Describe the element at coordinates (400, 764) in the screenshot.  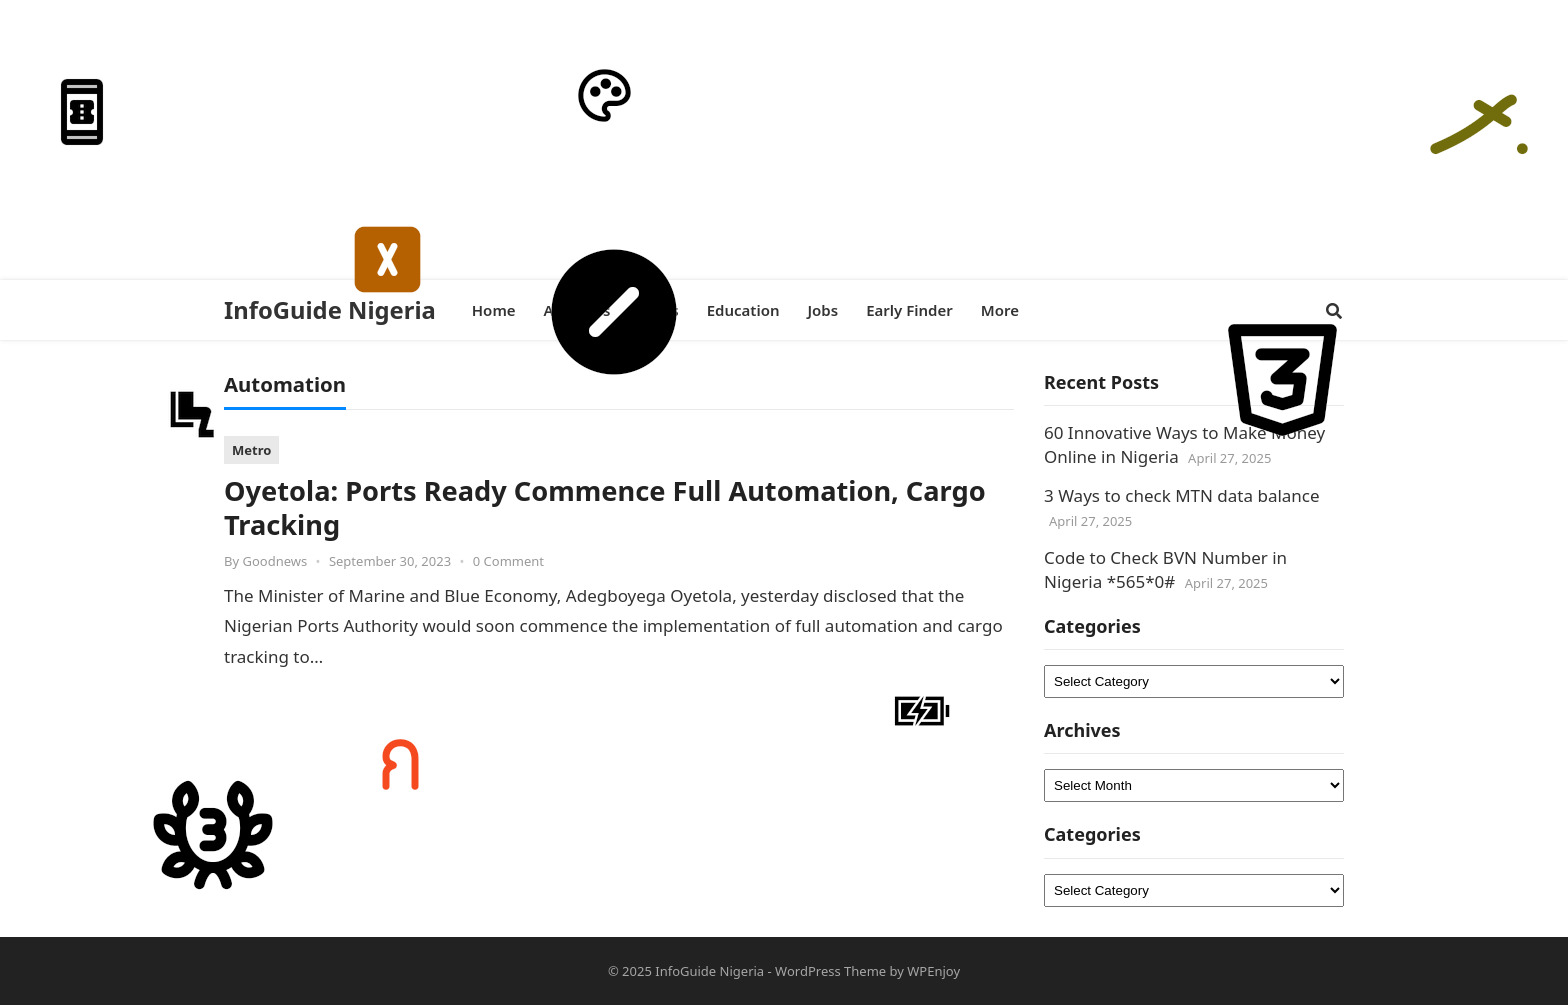
I see `switch to Thai language input` at that location.